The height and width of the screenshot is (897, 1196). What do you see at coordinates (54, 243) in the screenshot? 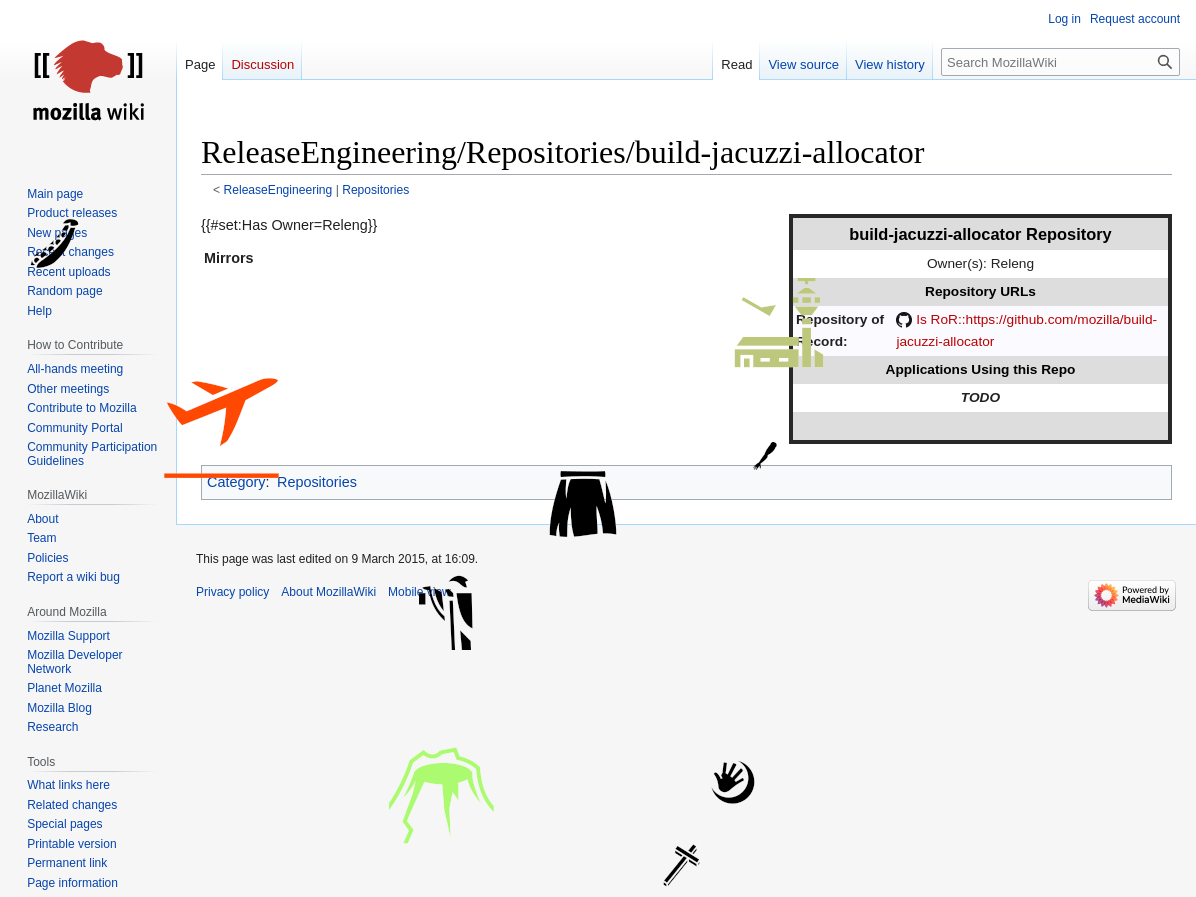
I see `select peas as an ingredient` at bounding box center [54, 243].